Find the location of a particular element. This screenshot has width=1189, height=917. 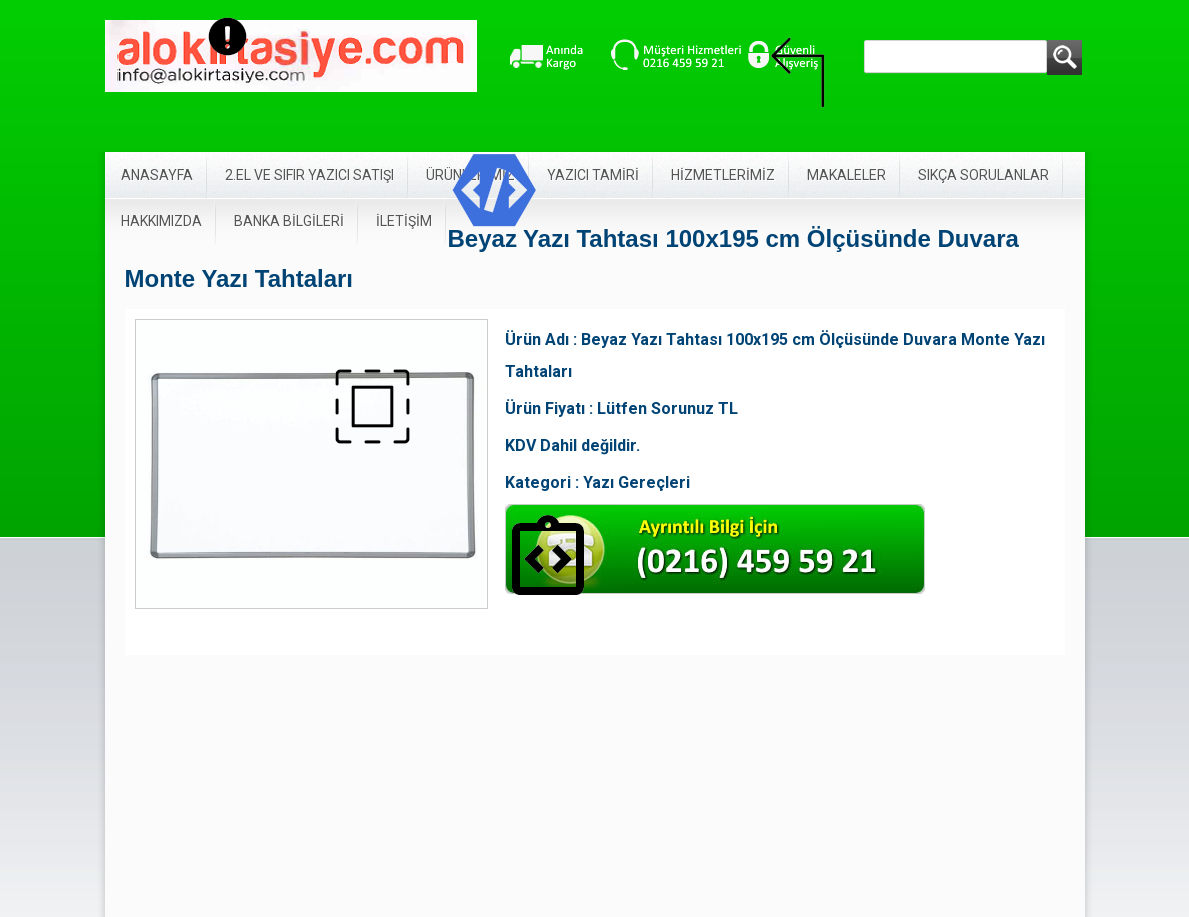

indicates a warning or alert that needs attention is located at coordinates (227, 36).